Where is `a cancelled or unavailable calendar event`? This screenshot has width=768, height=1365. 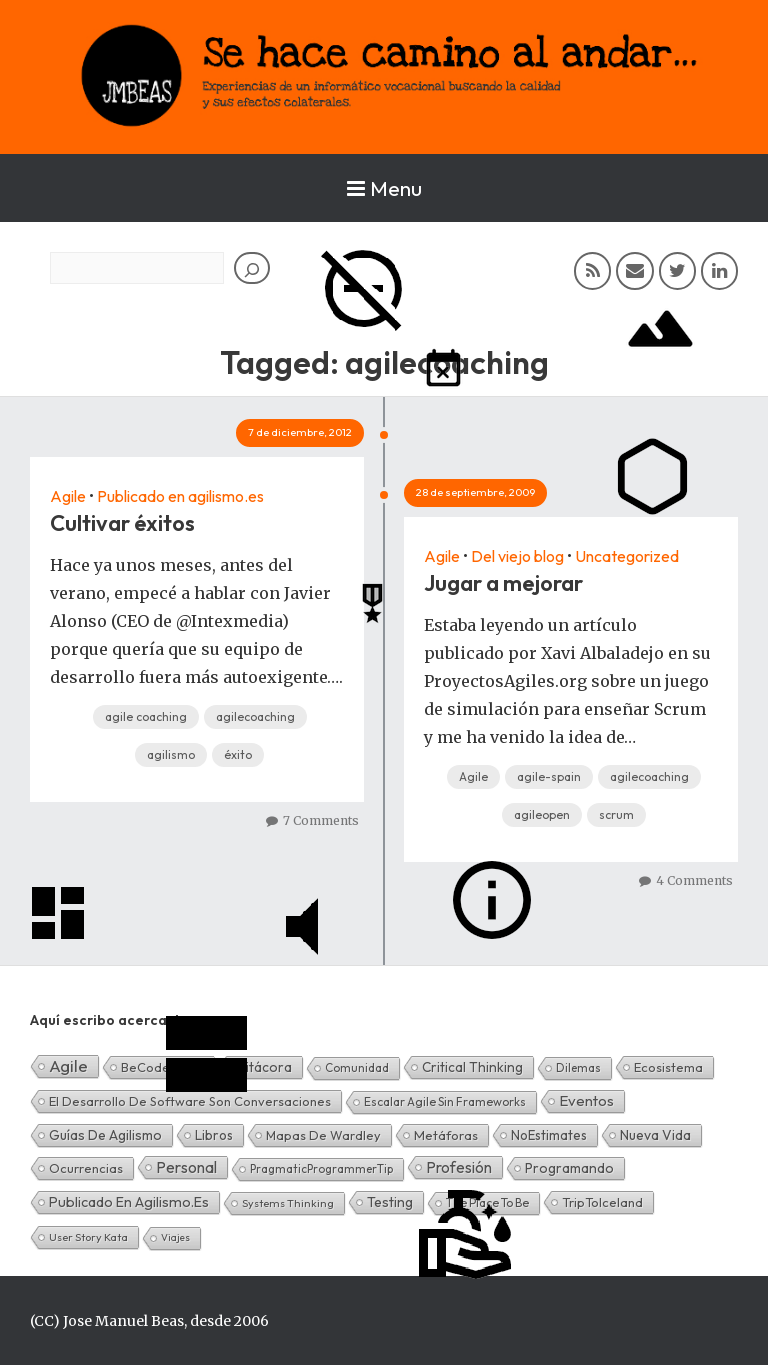 a cancelled or unavailable calendar event is located at coordinates (443, 369).